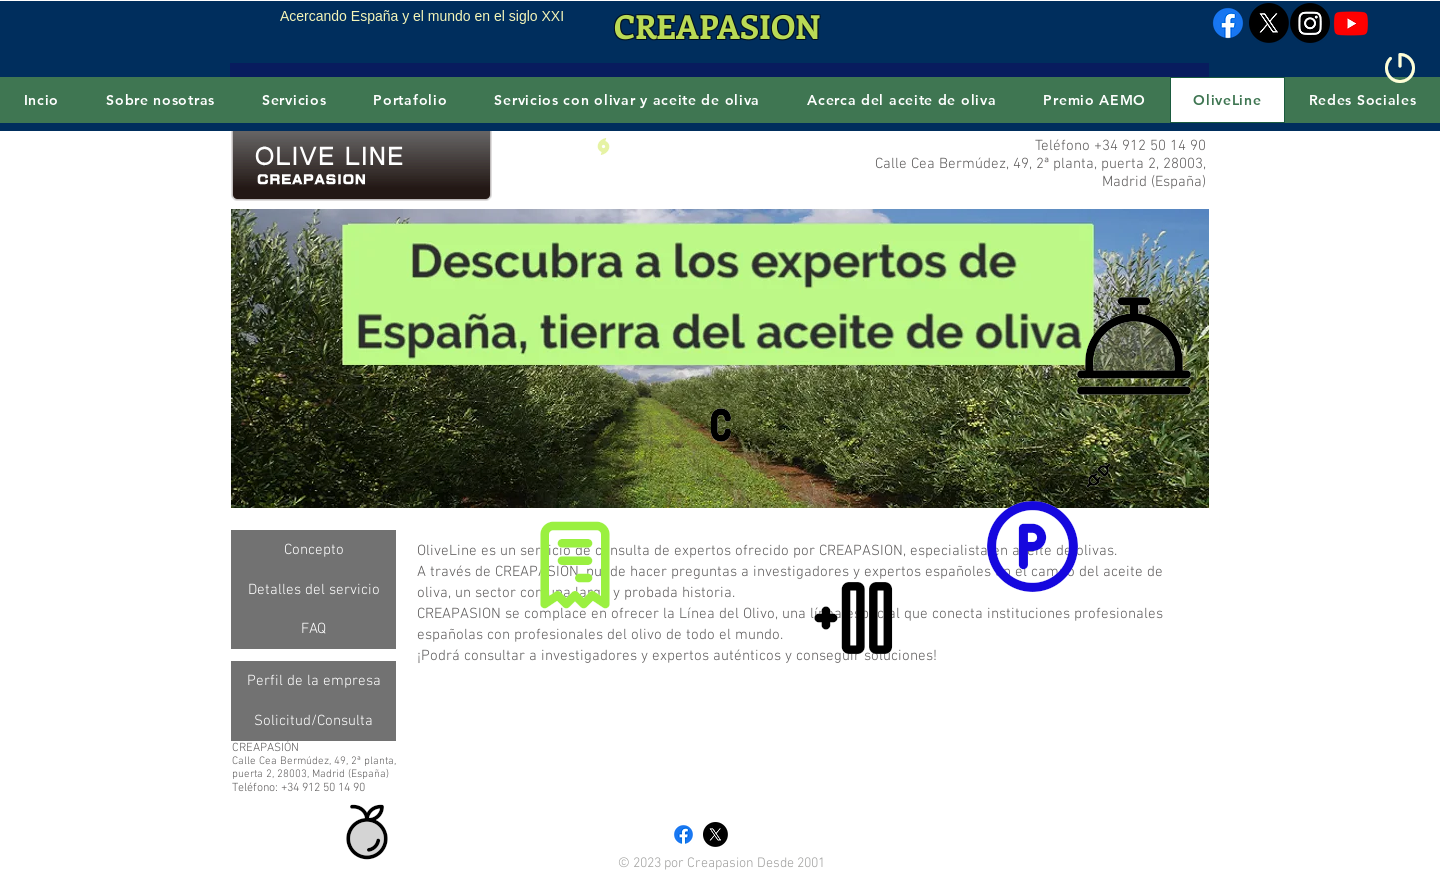 The width and height of the screenshot is (1440, 872). Describe the element at coordinates (575, 565) in the screenshot. I see `view purchase receipt or transaction history` at that location.